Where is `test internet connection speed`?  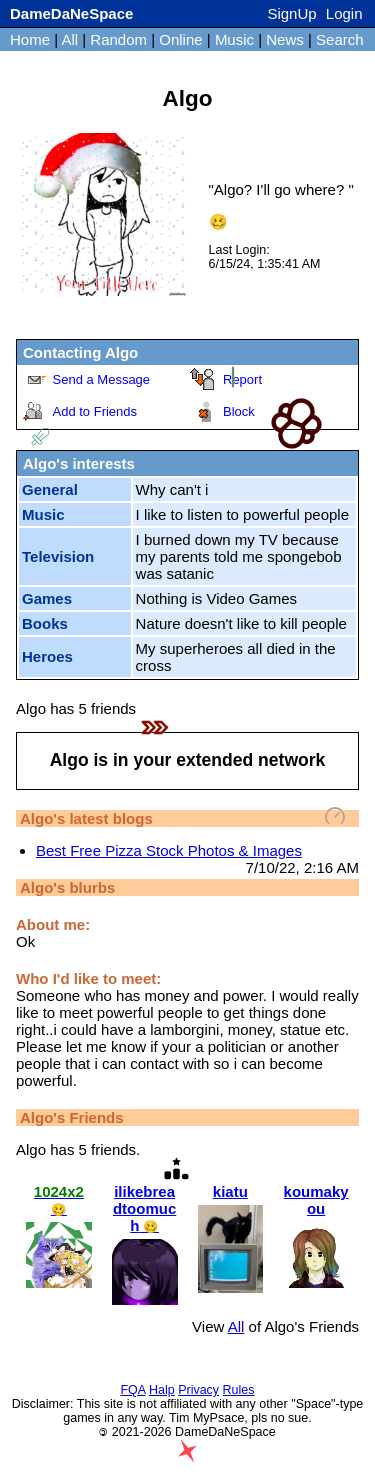
test internet connection speed is located at coordinates (335, 816).